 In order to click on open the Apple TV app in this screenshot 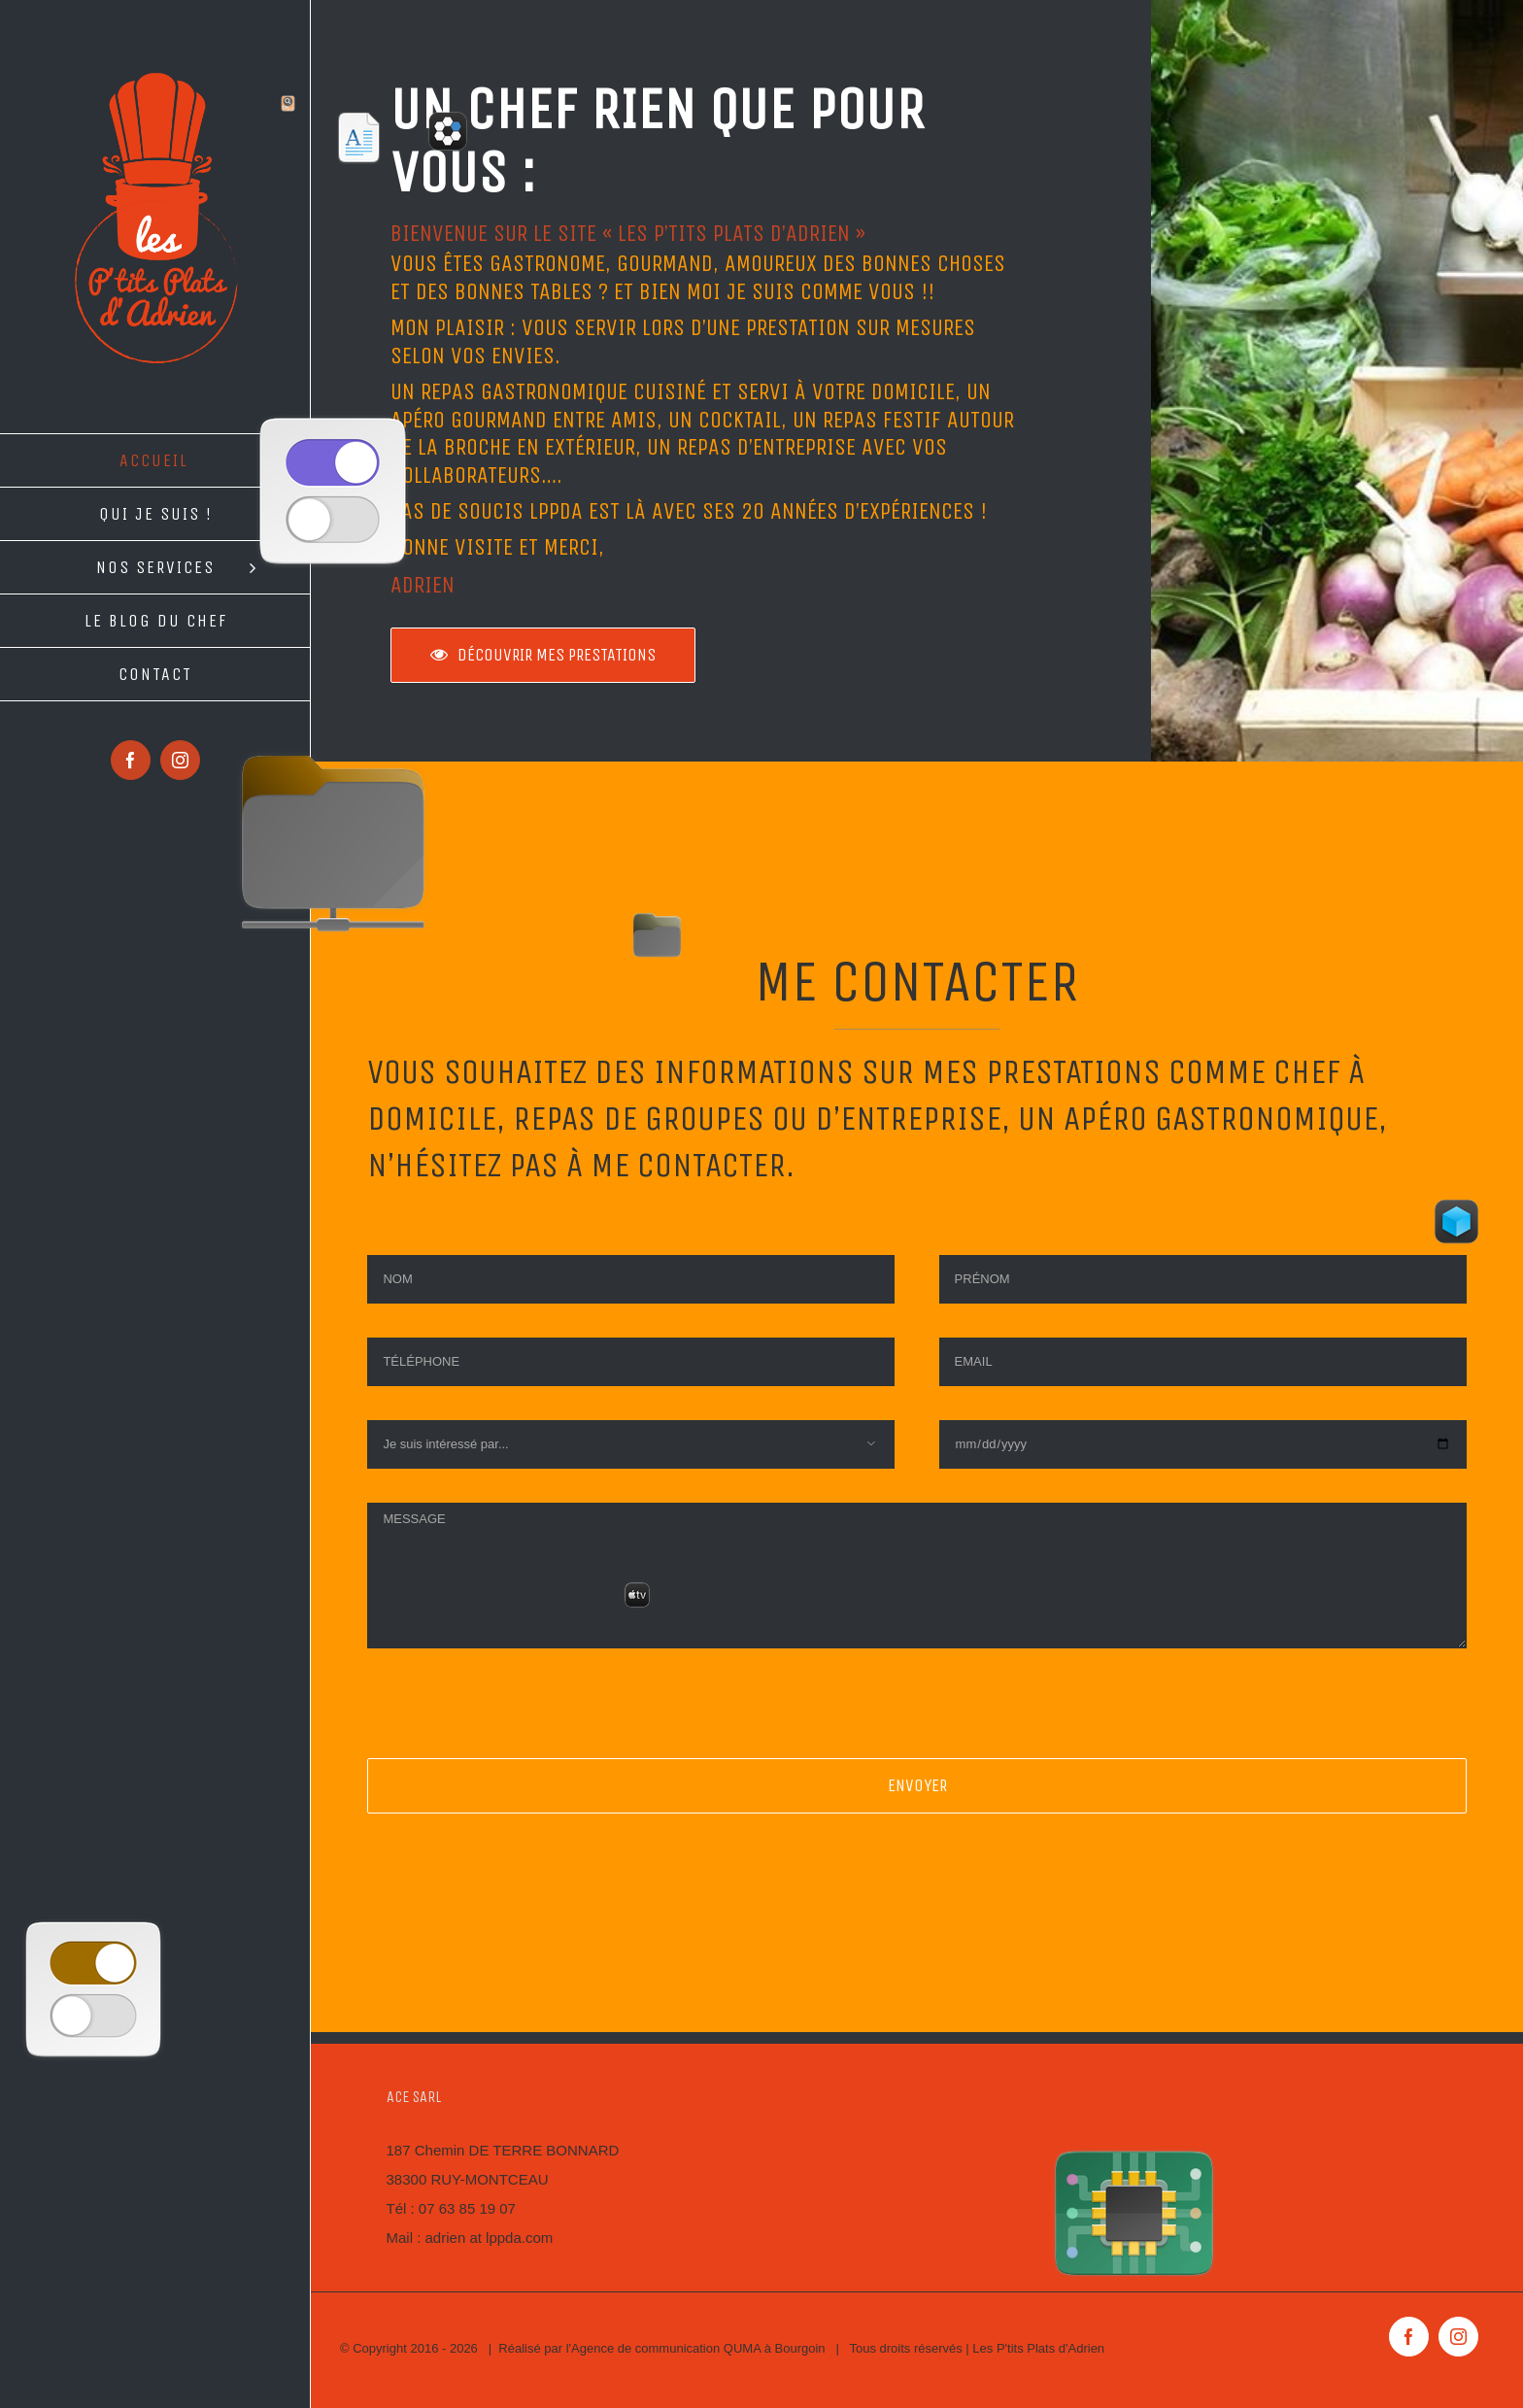, I will do `click(637, 1595)`.